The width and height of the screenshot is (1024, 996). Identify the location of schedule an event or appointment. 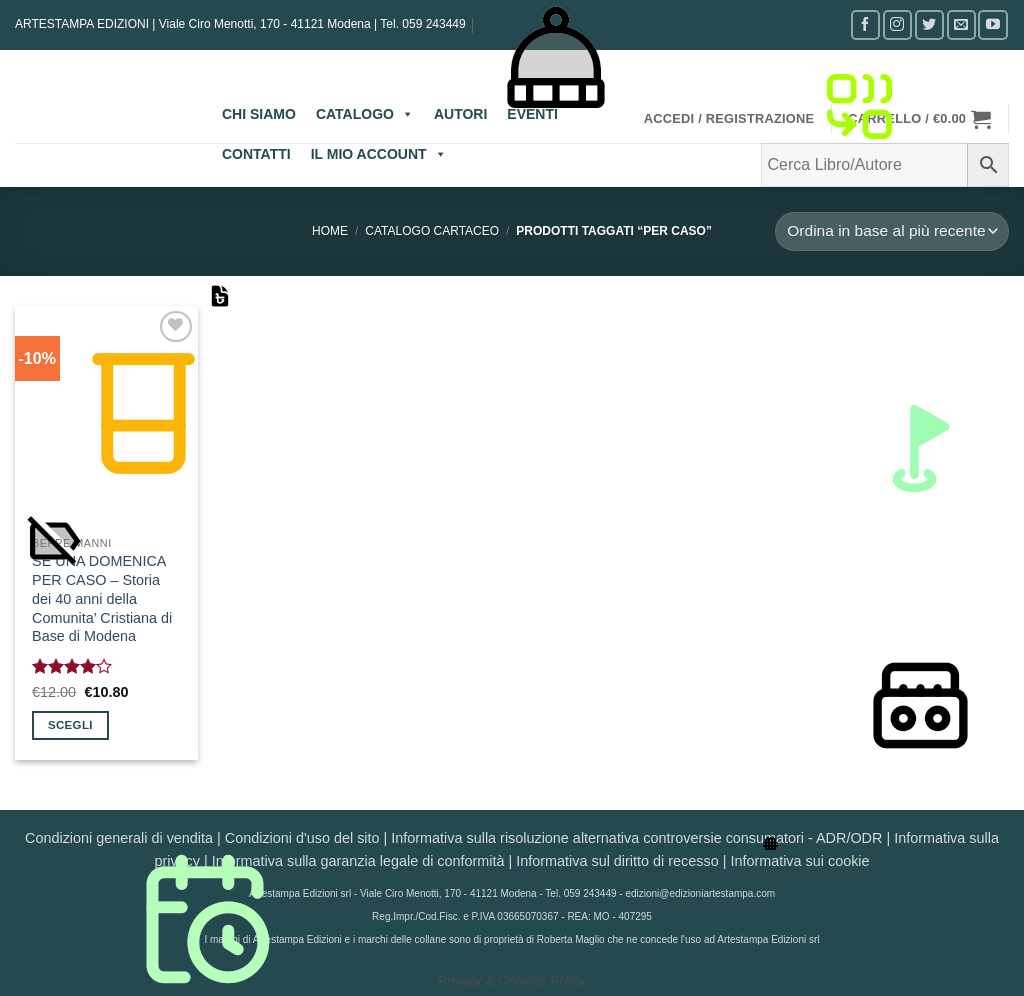
(205, 919).